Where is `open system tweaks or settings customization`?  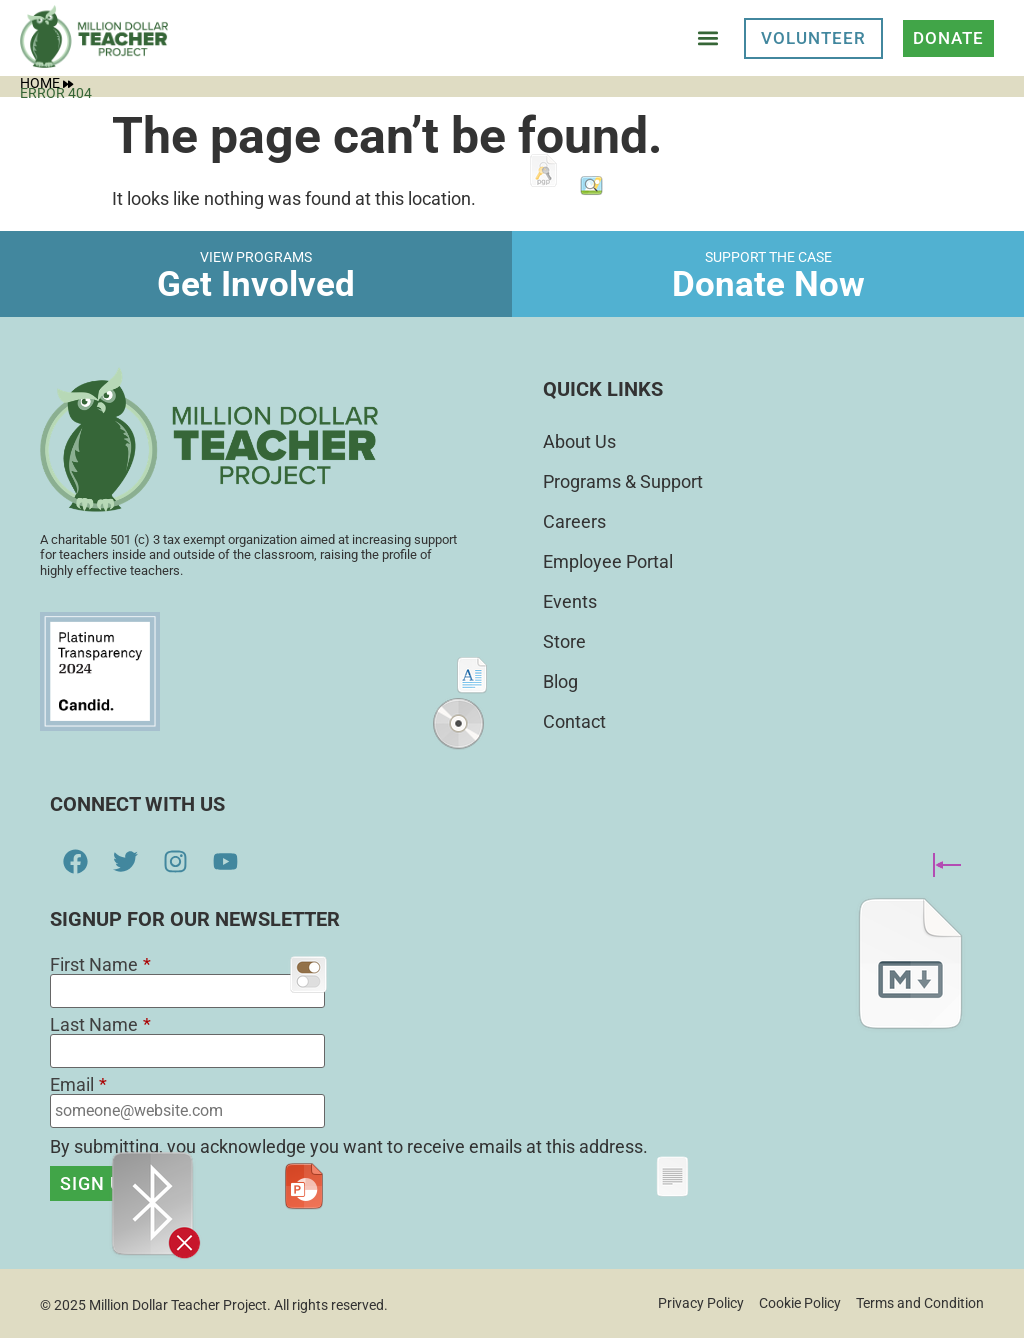 open system tweaks or settings customization is located at coordinates (308, 974).